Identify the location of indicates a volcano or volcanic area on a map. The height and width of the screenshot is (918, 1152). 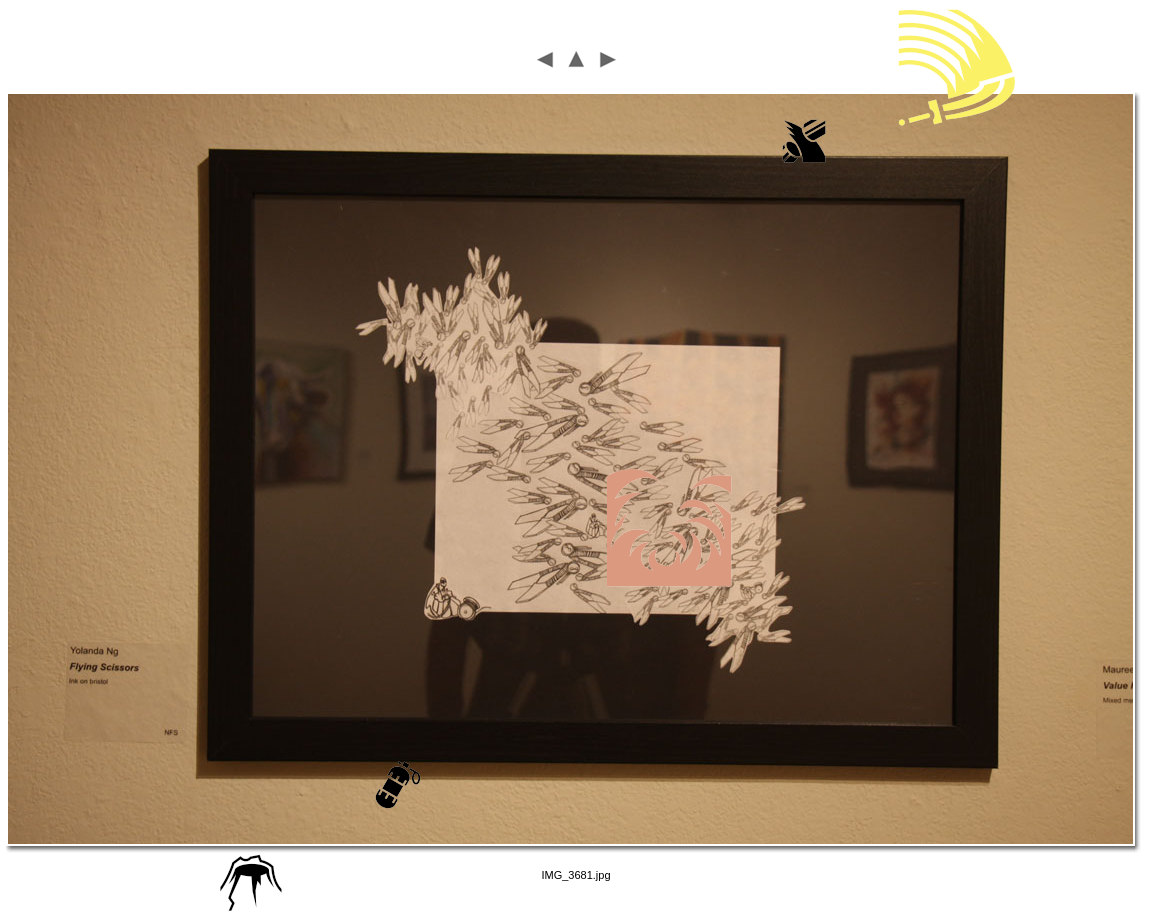
(251, 880).